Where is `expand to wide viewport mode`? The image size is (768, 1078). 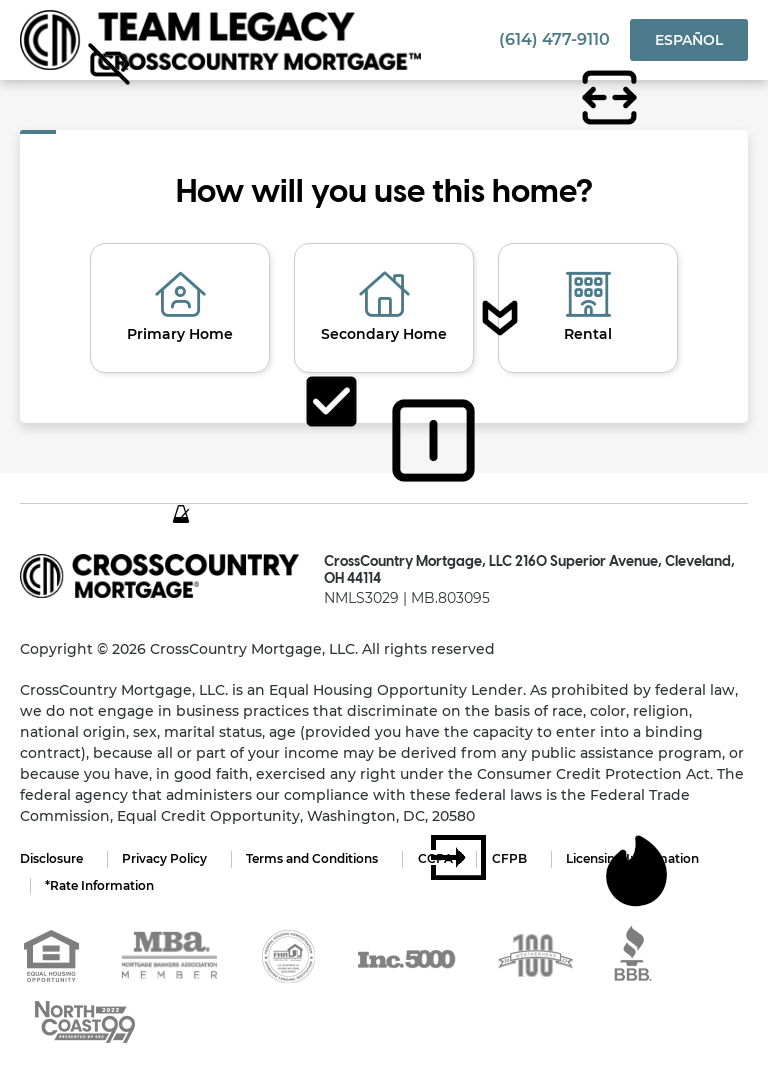 expand to wide viewport mode is located at coordinates (609, 97).